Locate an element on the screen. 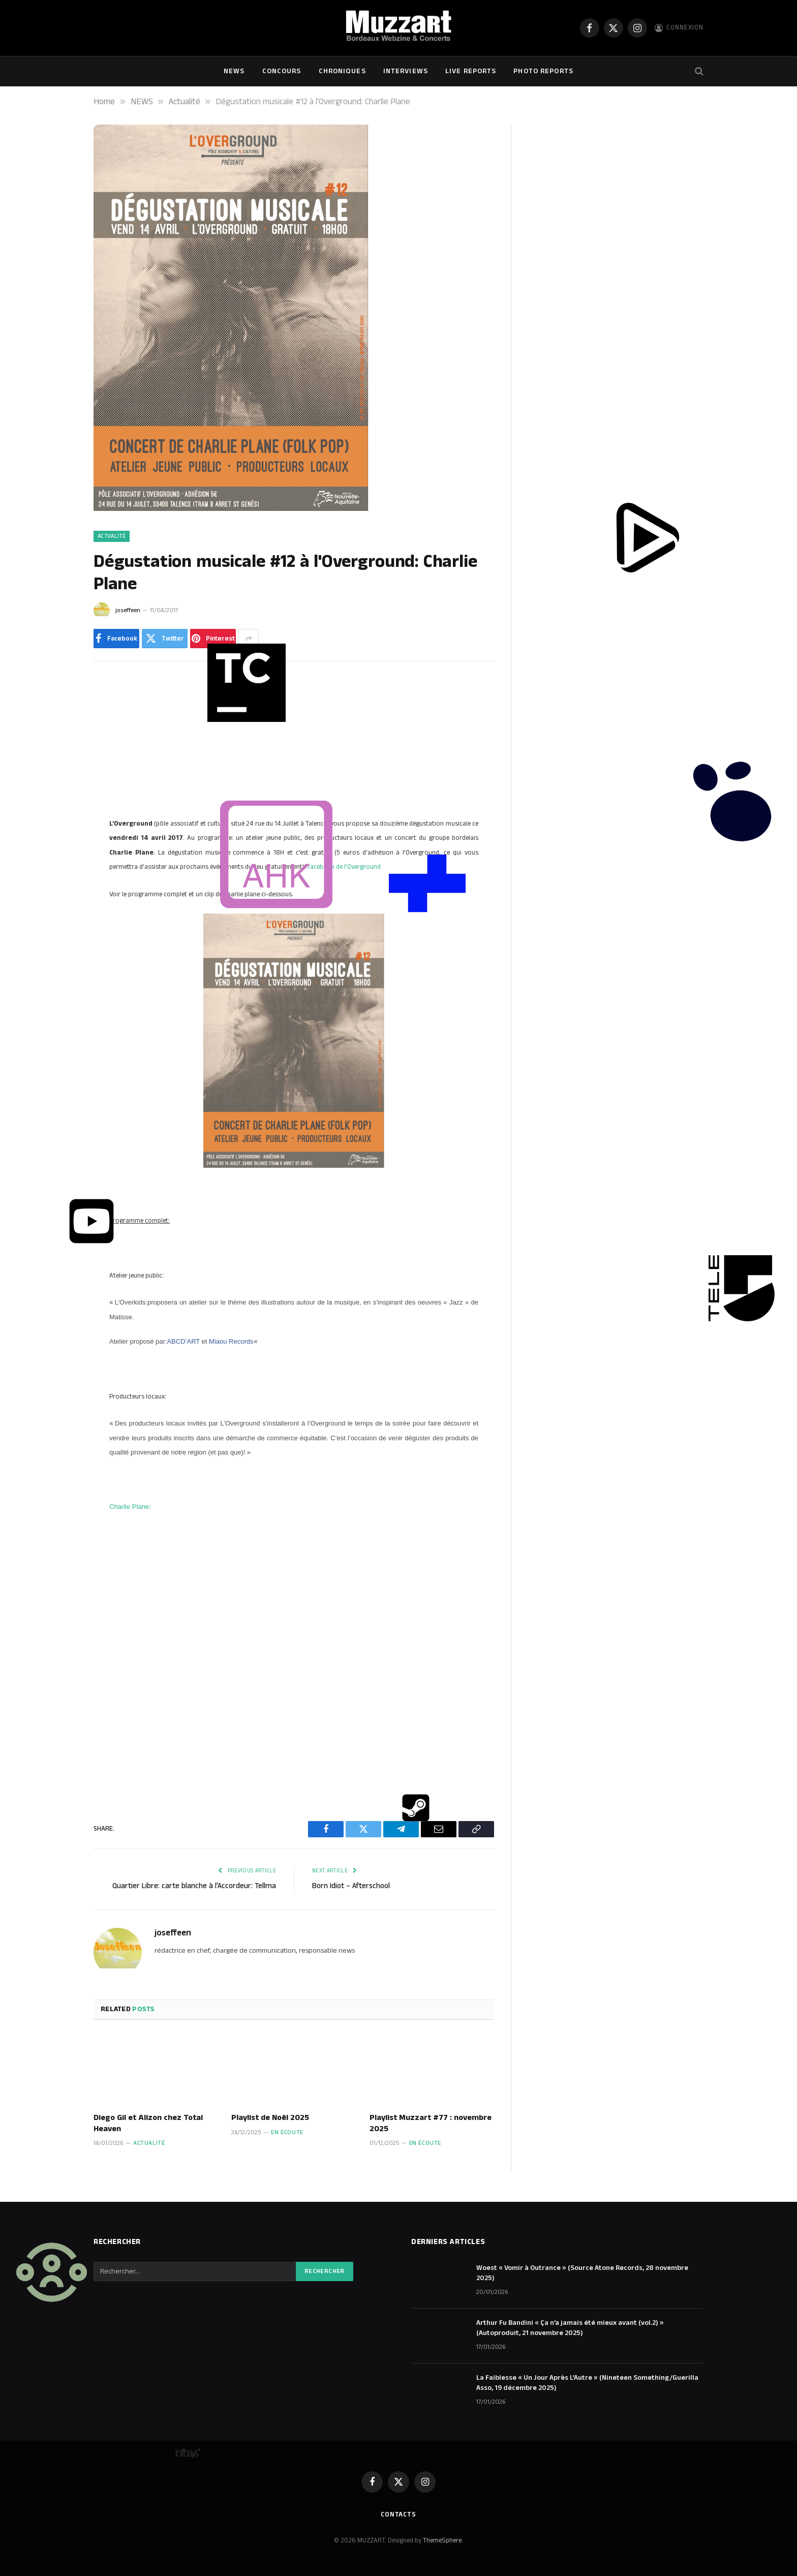  infosys company logo is located at coordinates (188, 2453).